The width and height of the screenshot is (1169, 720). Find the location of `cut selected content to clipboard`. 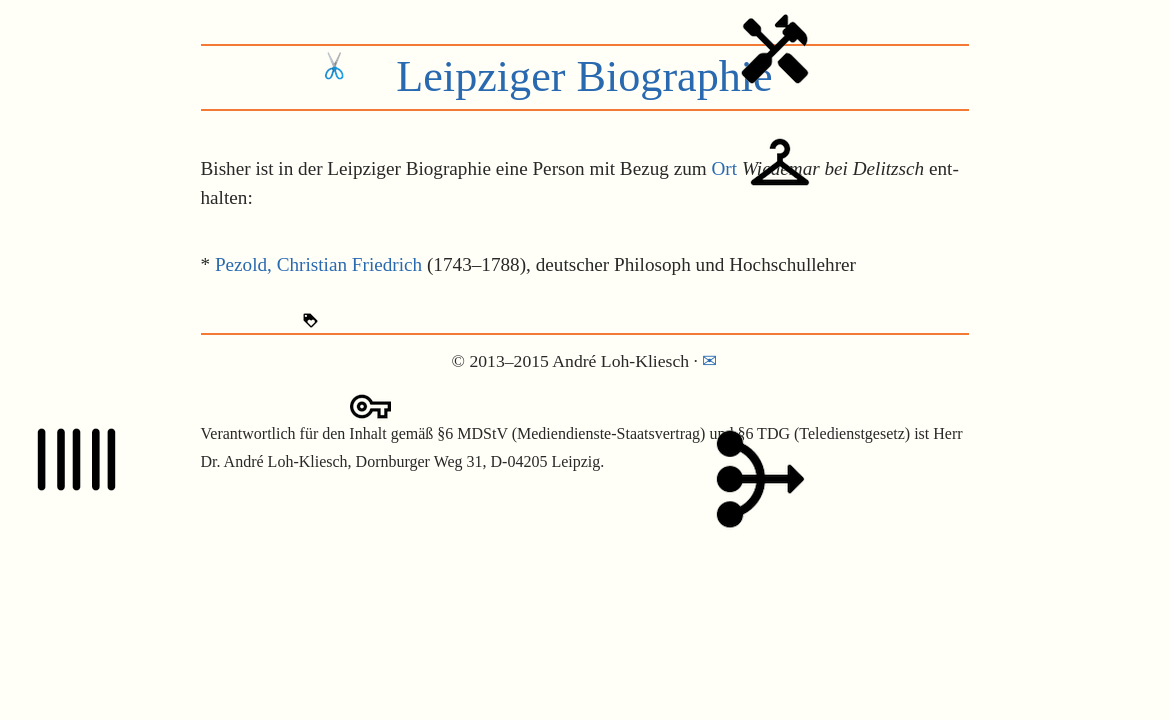

cut selected content to clipboard is located at coordinates (334, 65).